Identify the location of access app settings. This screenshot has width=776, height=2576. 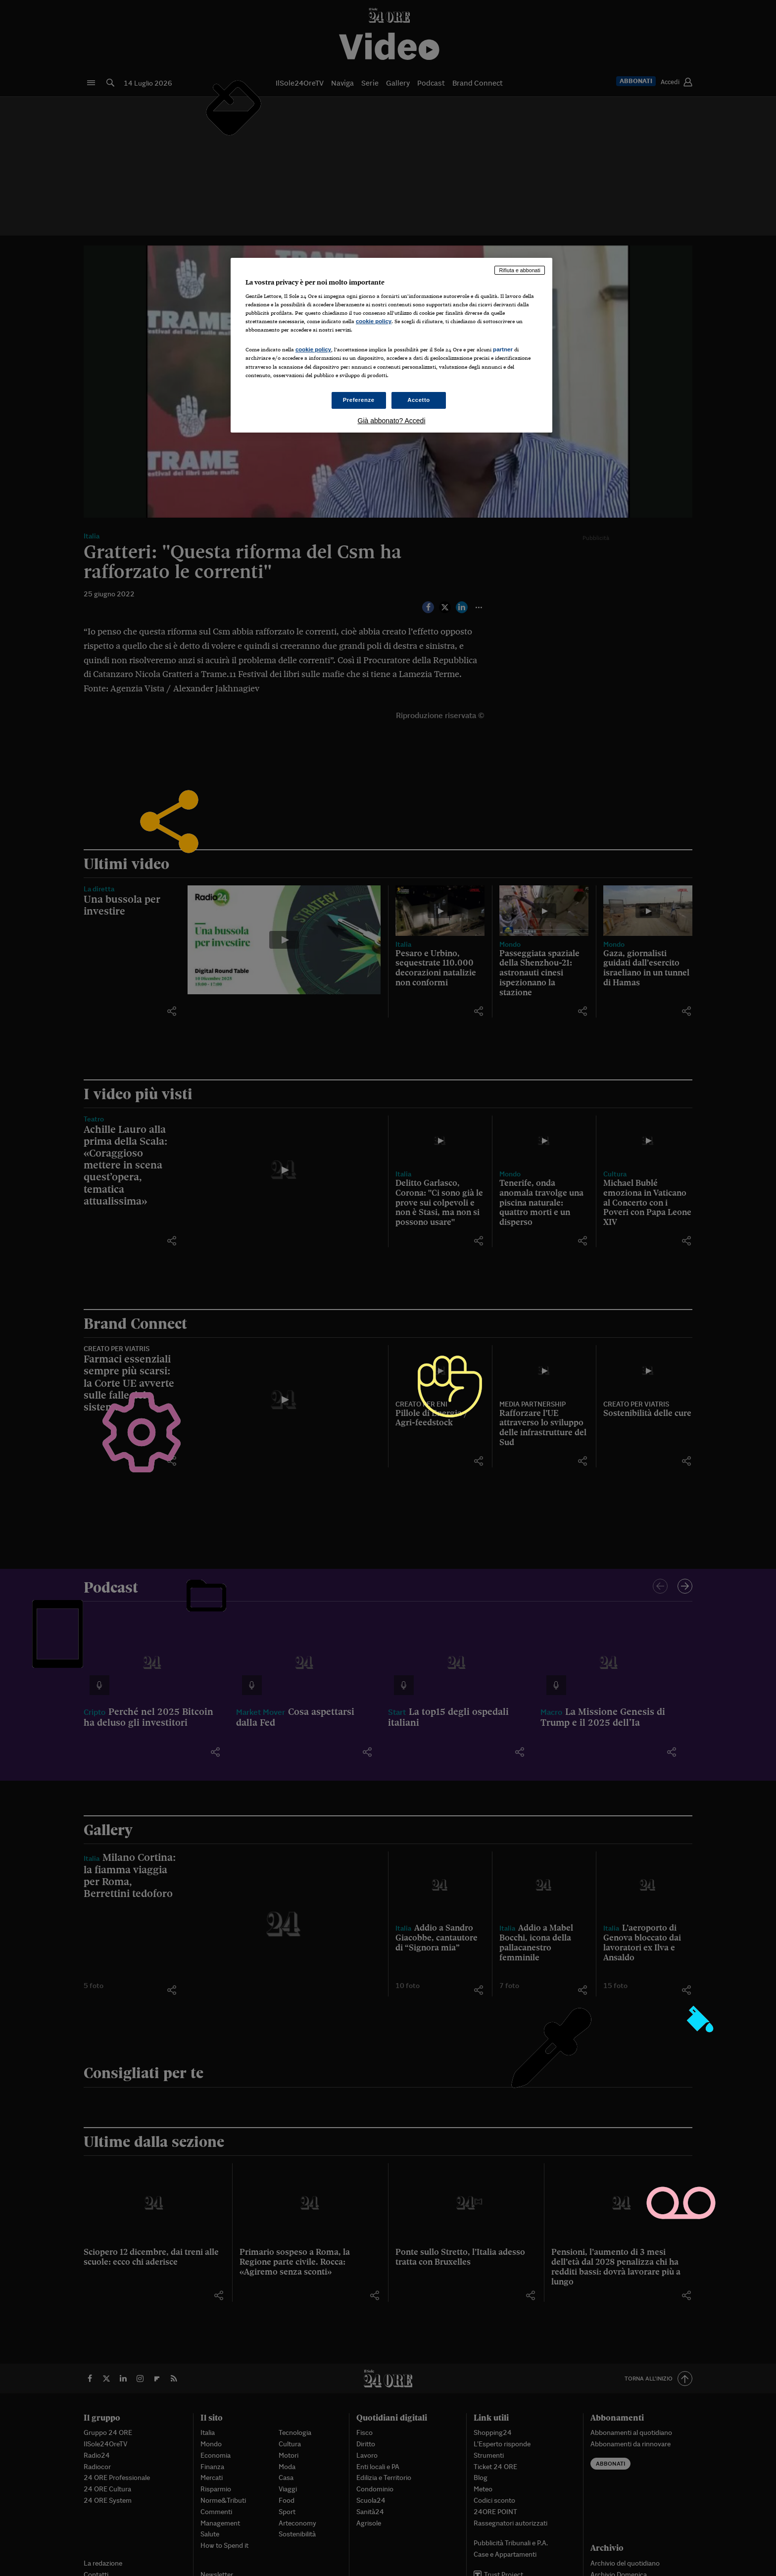
(142, 1432).